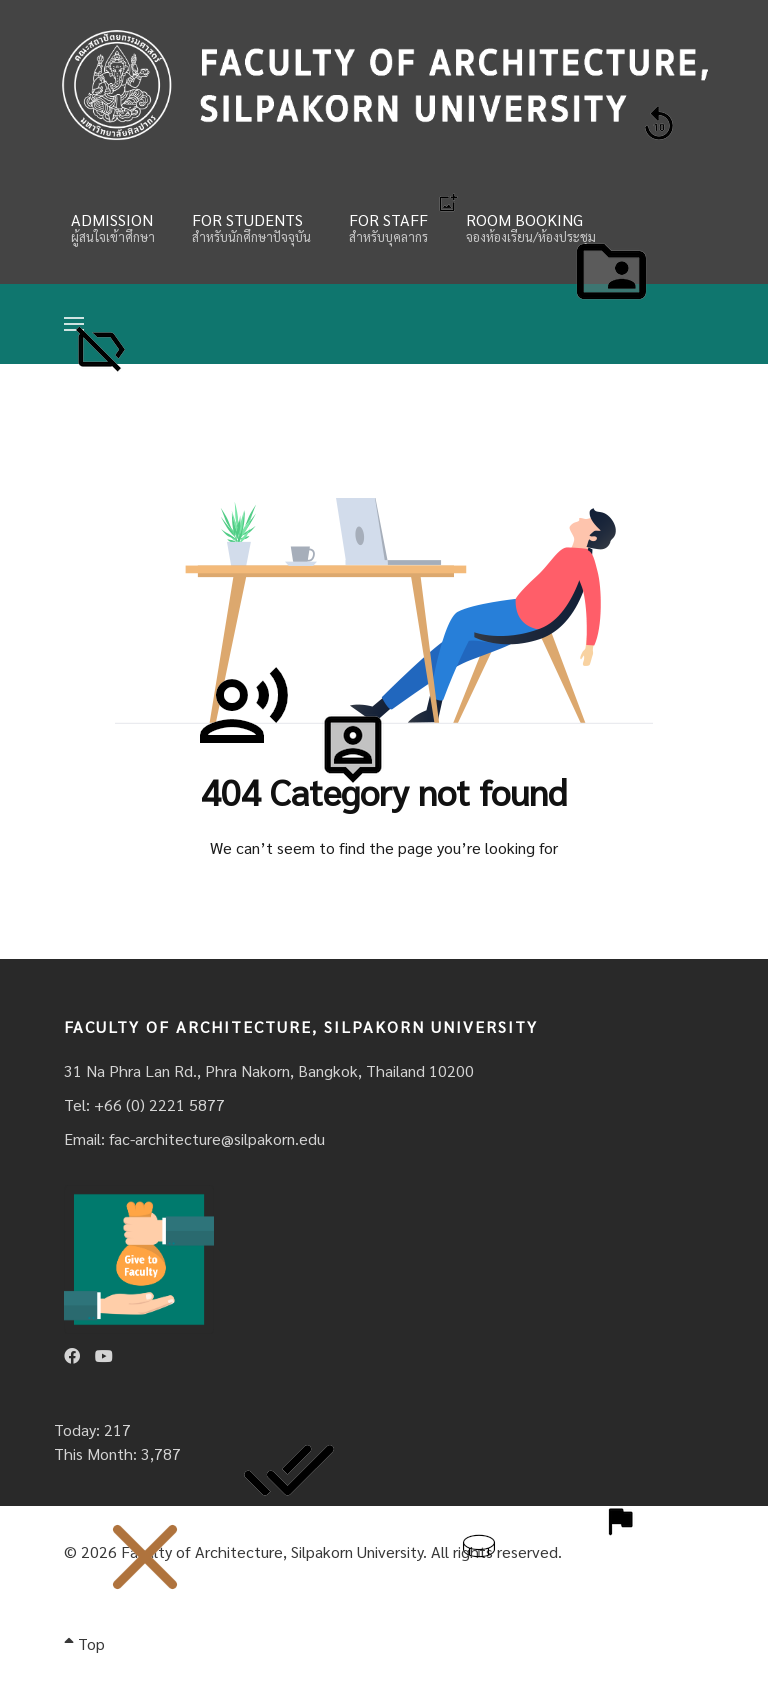 This screenshot has width=768, height=1690. I want to click on close the current window or dialog, so click(145, 1557).